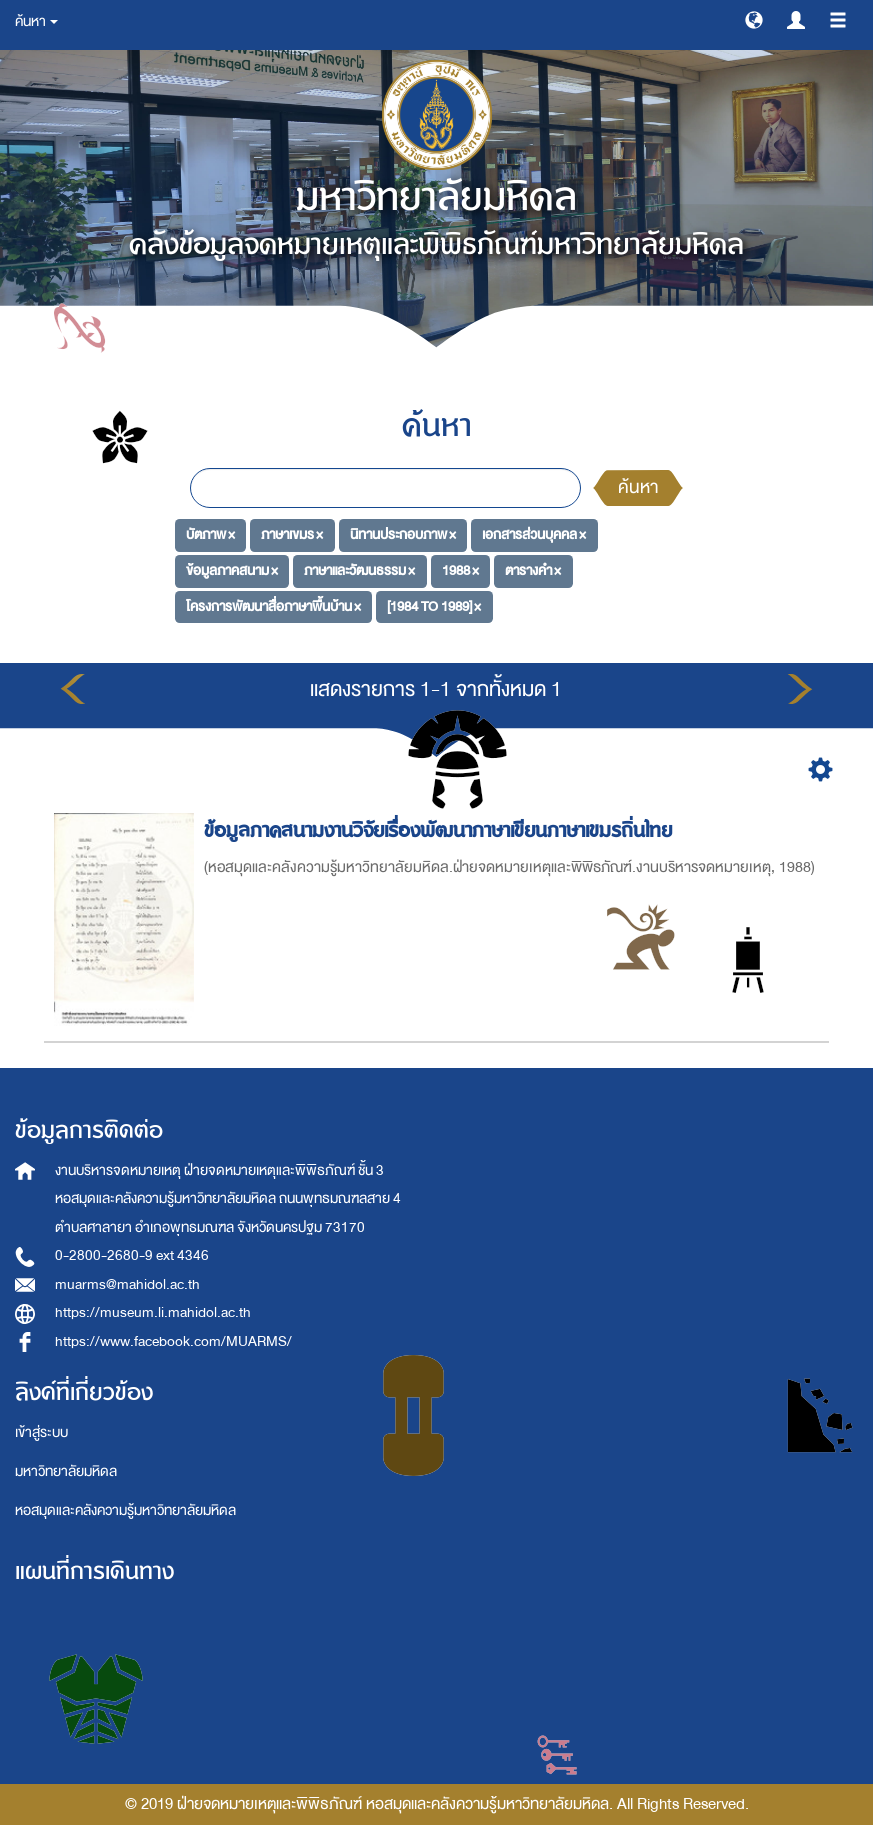 Image resolution: width=873 pixels, height=1825 pixels. What do you see at coordinates (826, 1414) in the screenshot?
I see `warning: rockslide or falling rocks hazard ahead` at bounding box center [826, 1414].